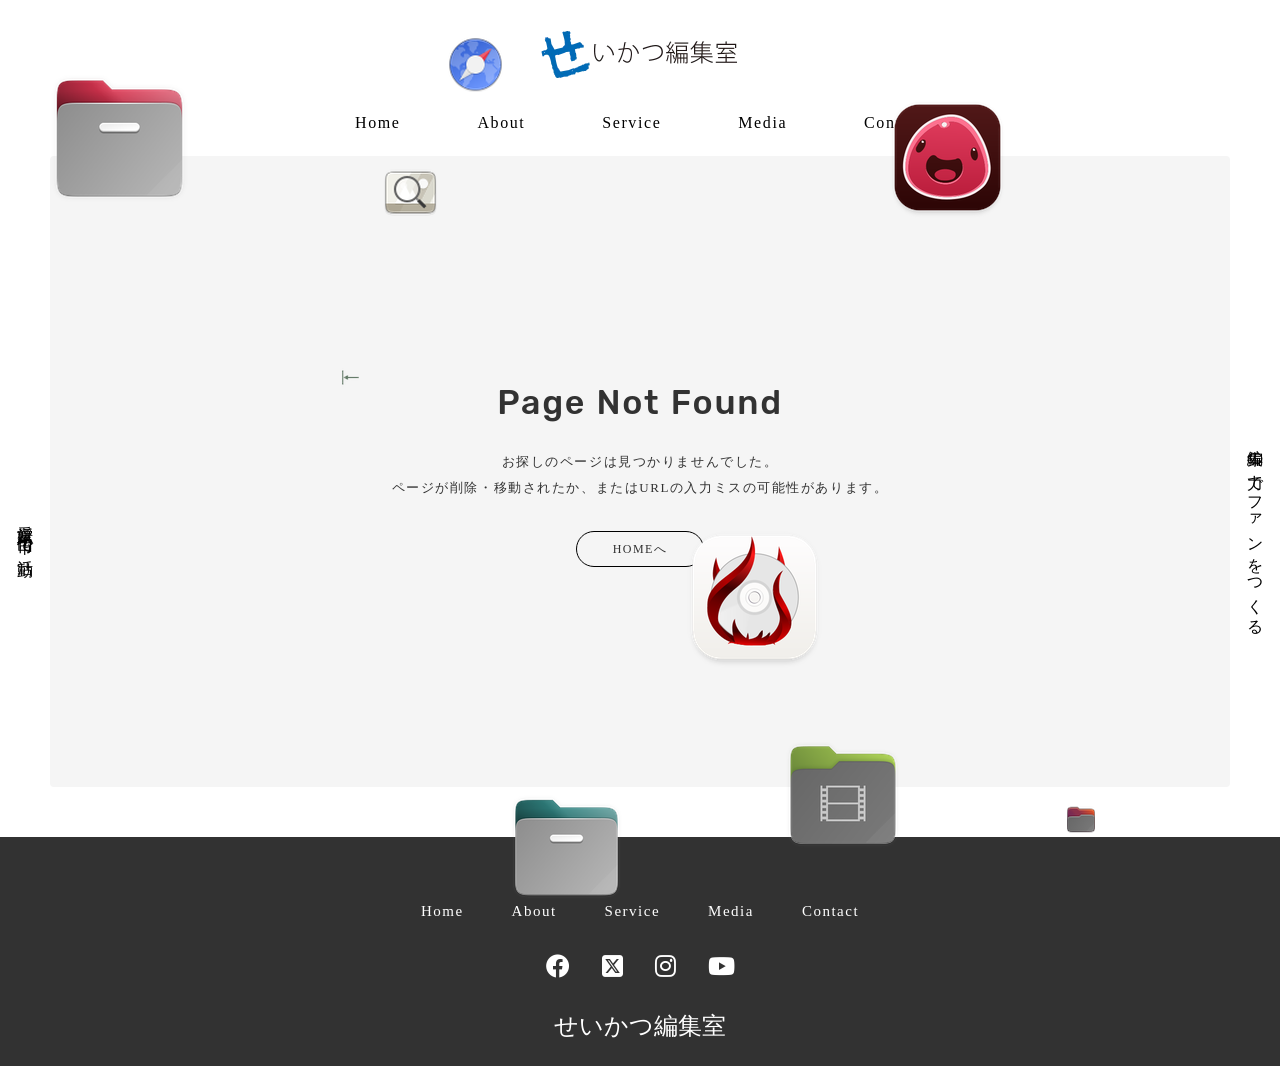 This screenshot has width=1280, height=1066. I want to click on open file manager application, so click(119, 138).